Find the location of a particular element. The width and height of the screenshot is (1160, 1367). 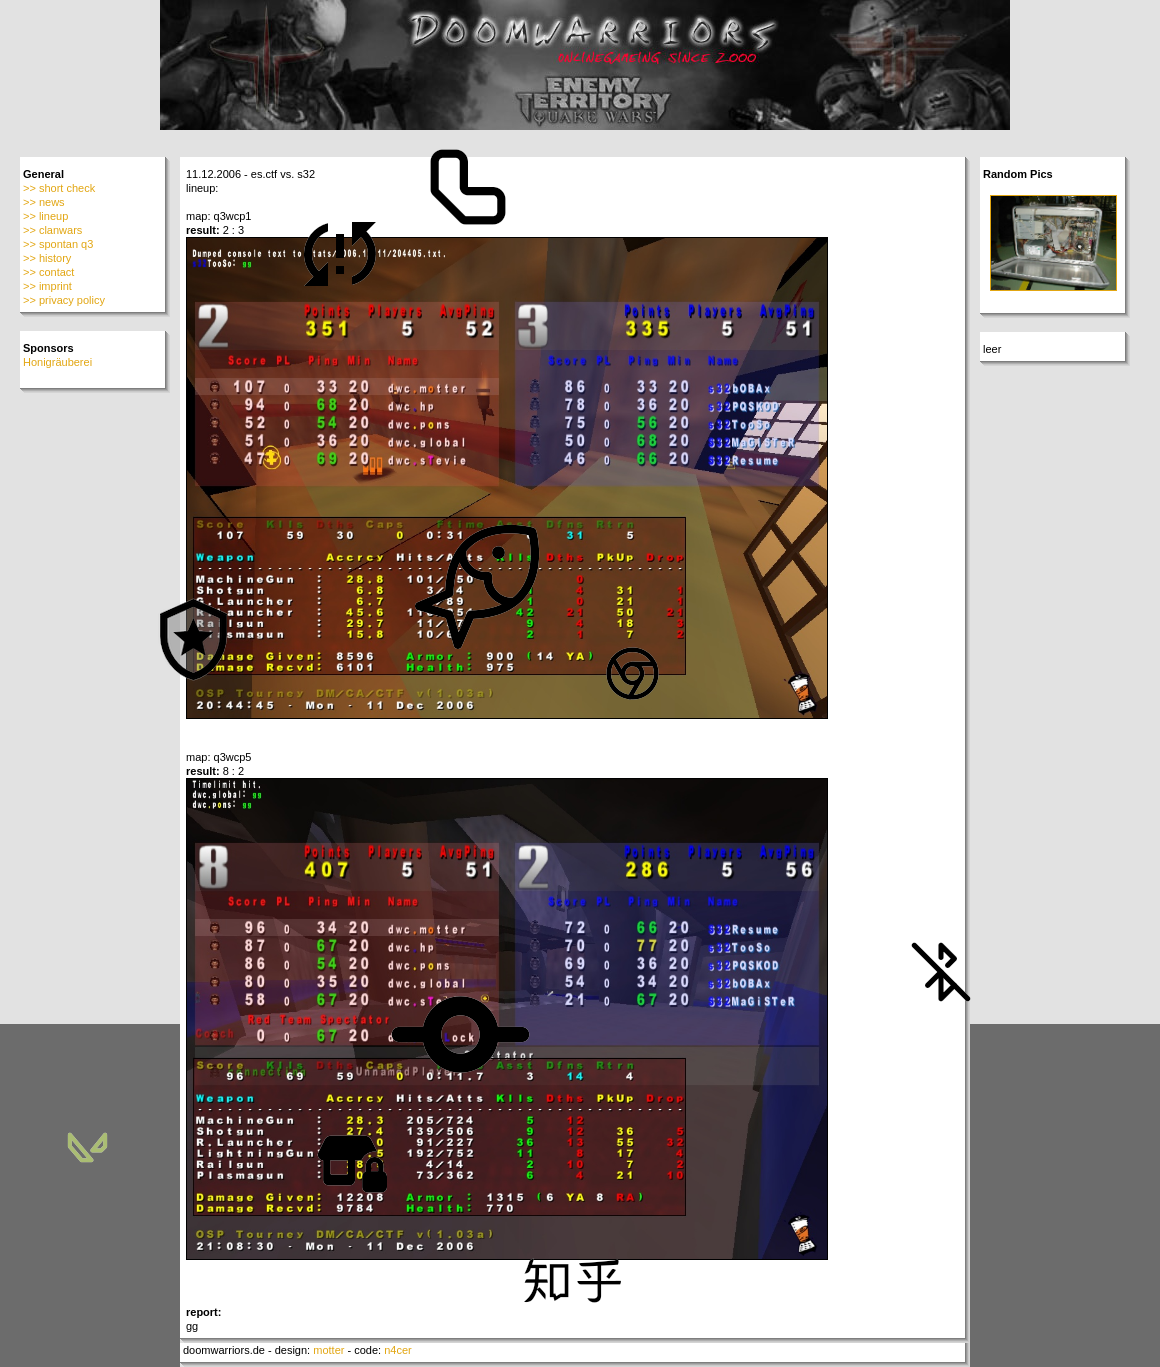

bluetooth is currently disabled is located at coordinates (941, 972).